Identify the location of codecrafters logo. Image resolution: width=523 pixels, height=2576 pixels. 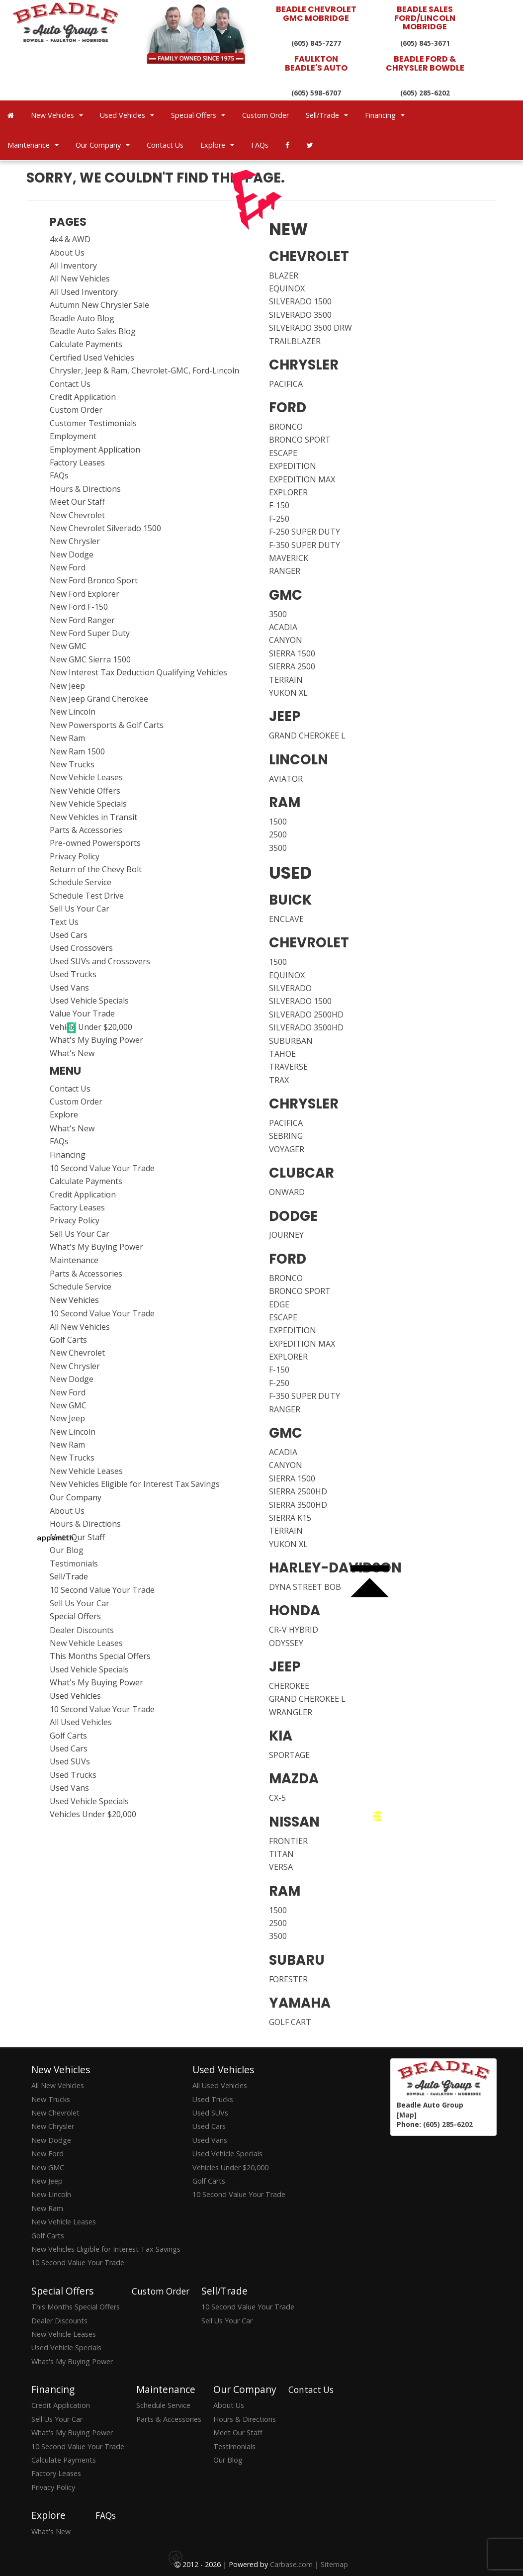
(175, 2558).